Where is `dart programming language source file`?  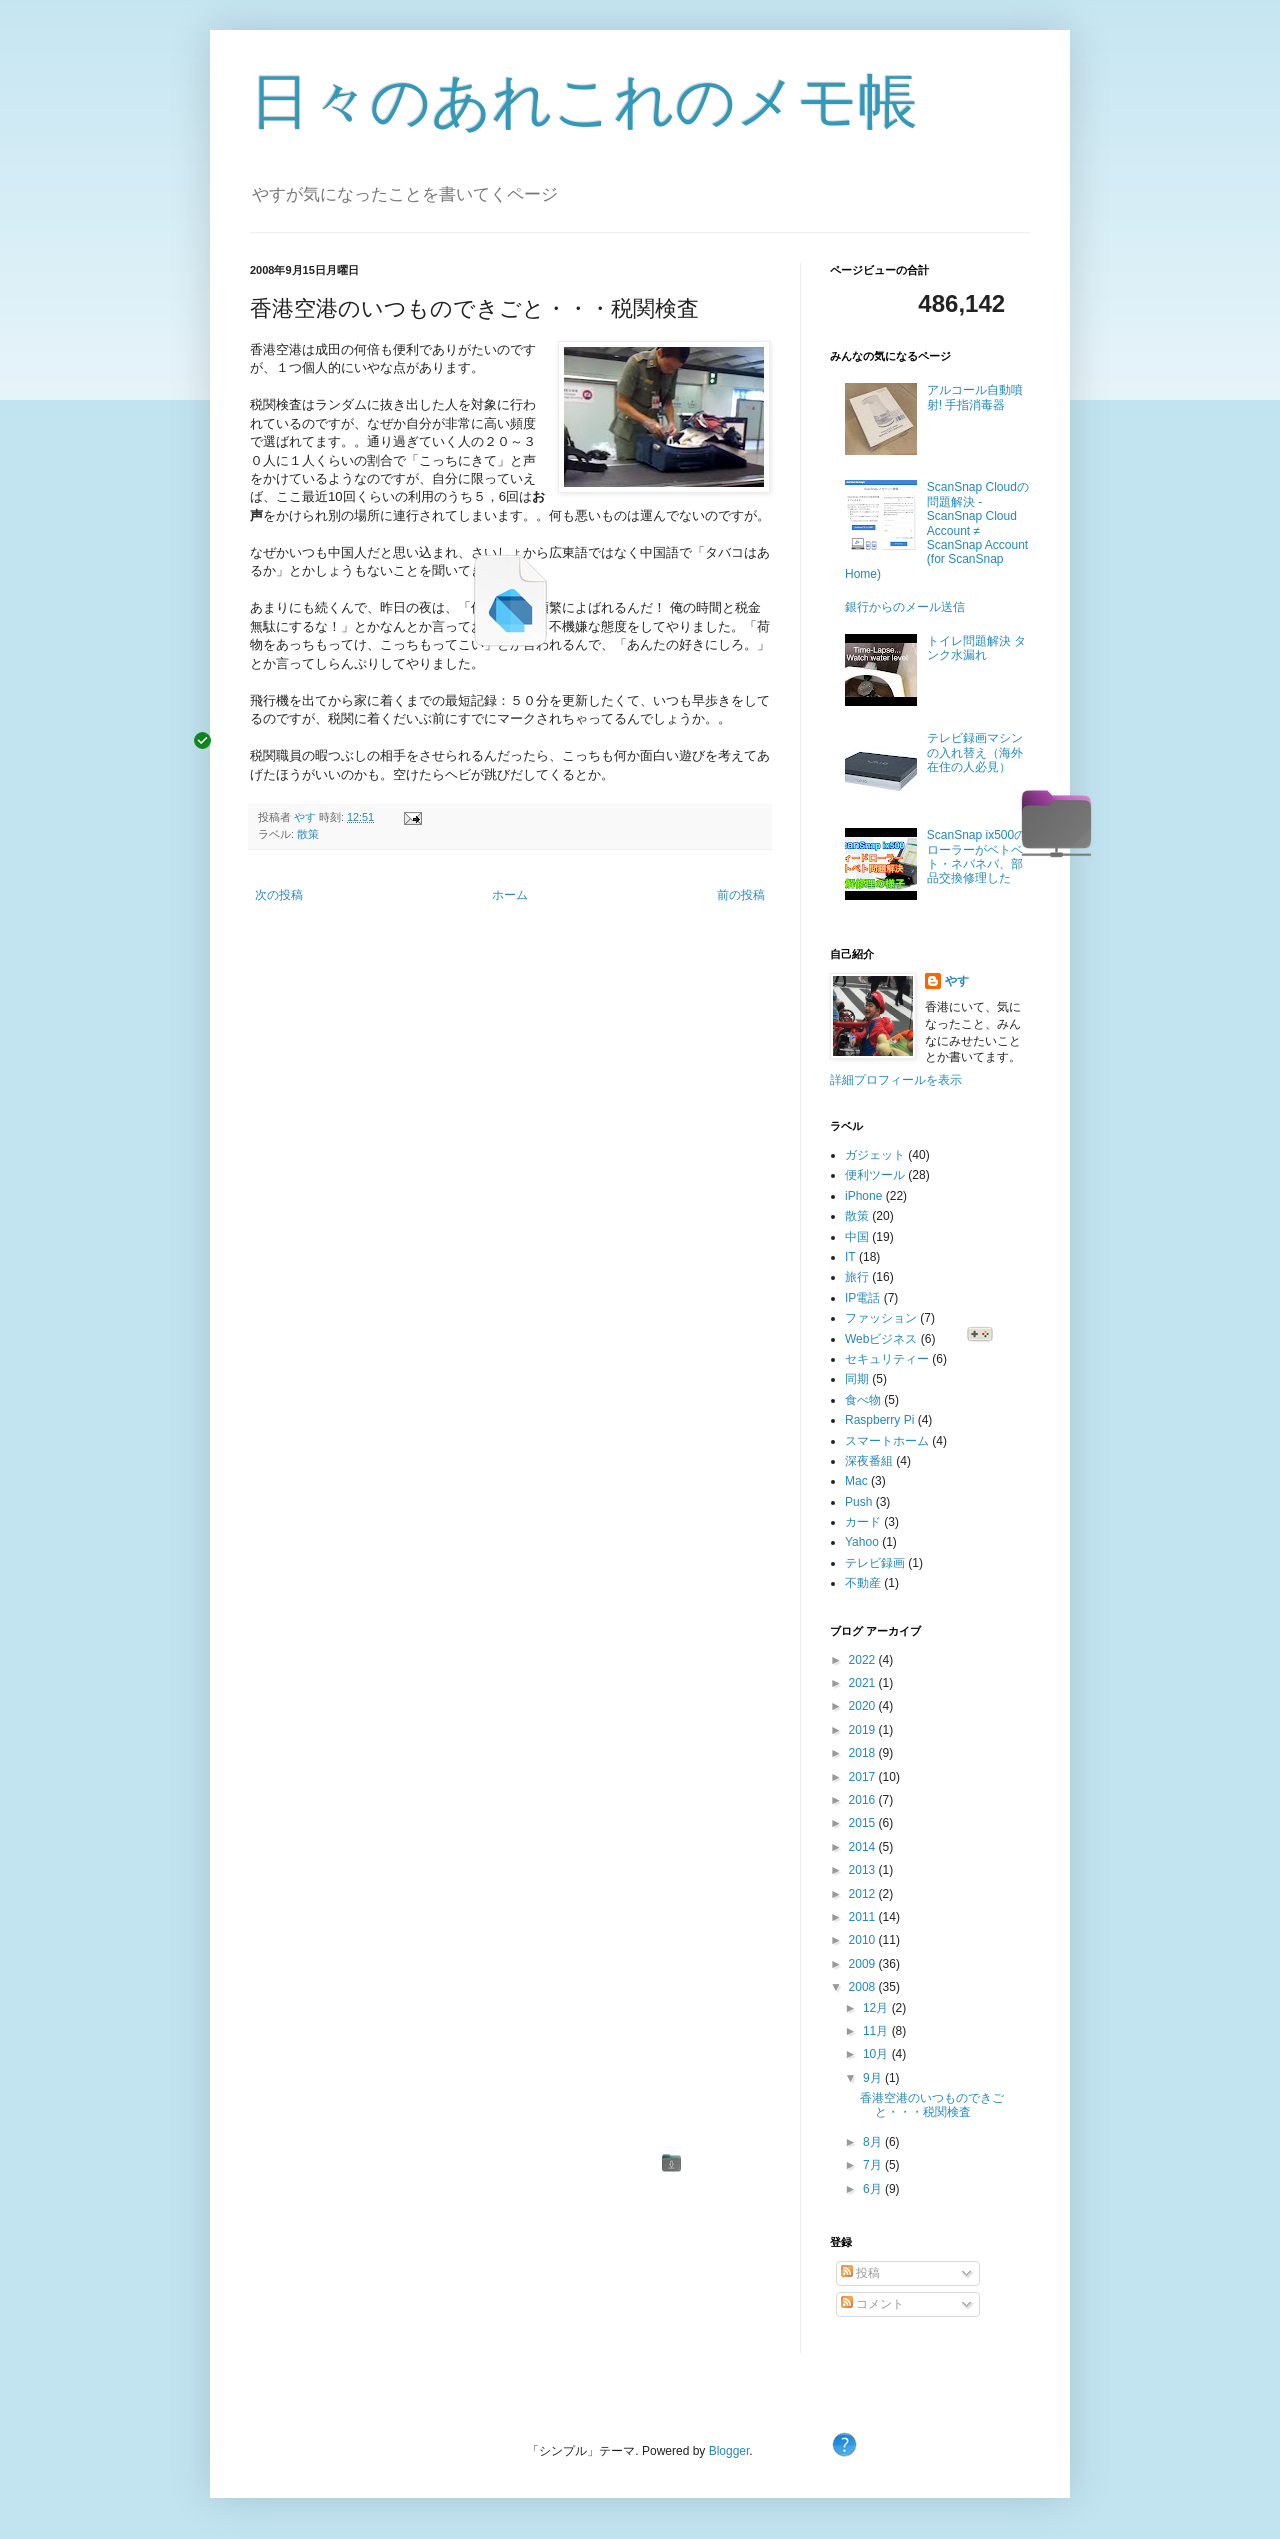 dart programming language source file is located at coordinates (510, 600).